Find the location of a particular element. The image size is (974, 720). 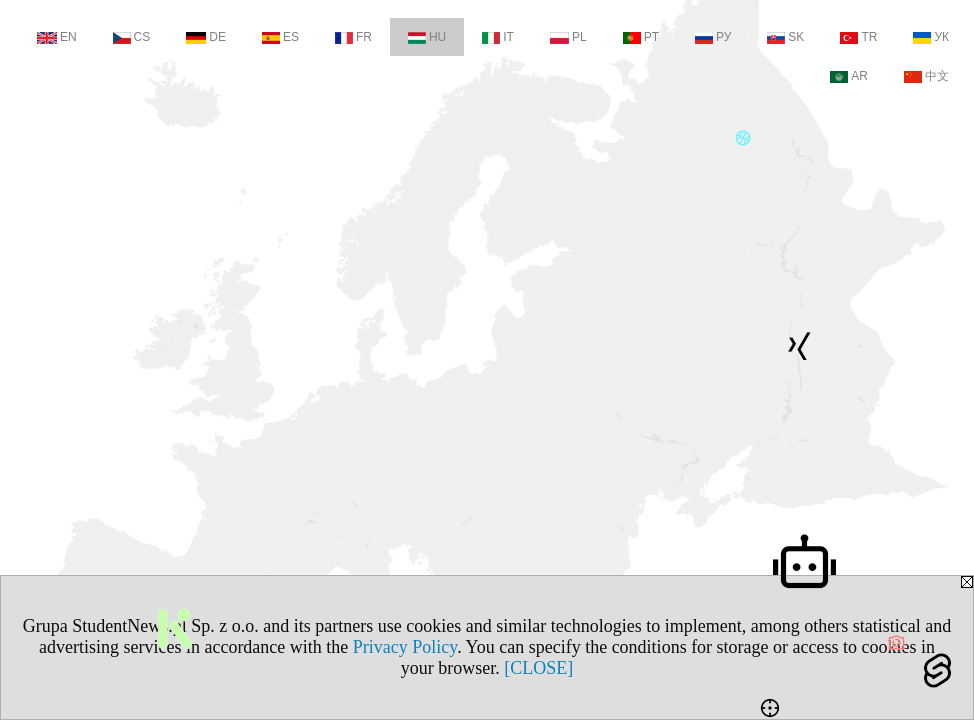

kaios mobile operating system logo is located at coordinates (175, 629).